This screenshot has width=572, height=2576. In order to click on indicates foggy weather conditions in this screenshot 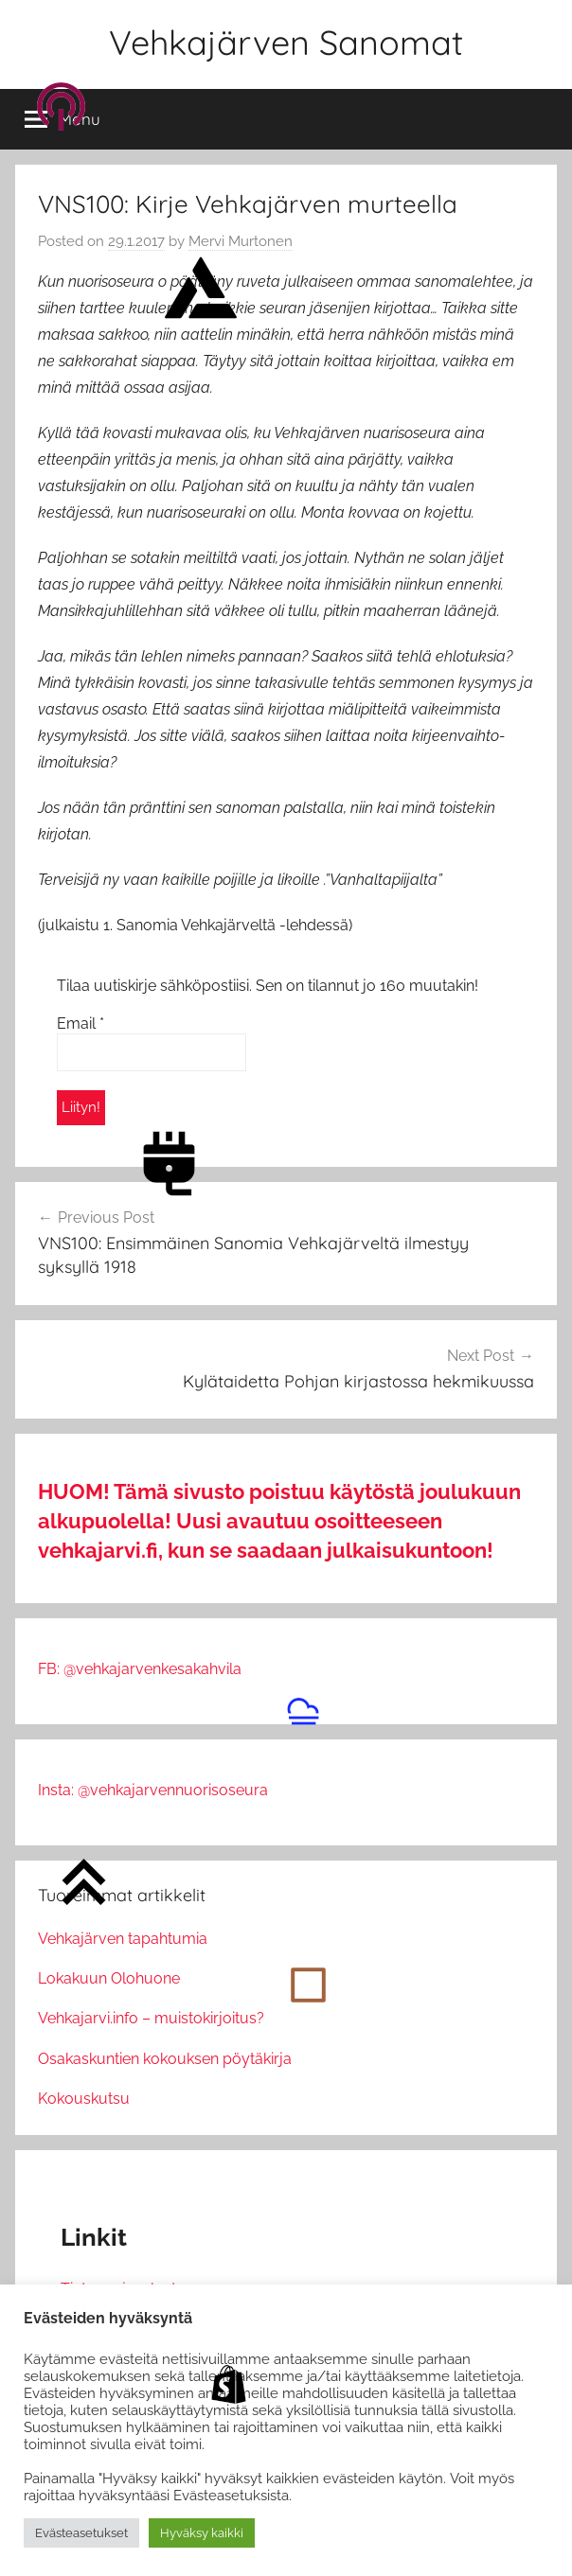, I will do `click(303, 1712)`.